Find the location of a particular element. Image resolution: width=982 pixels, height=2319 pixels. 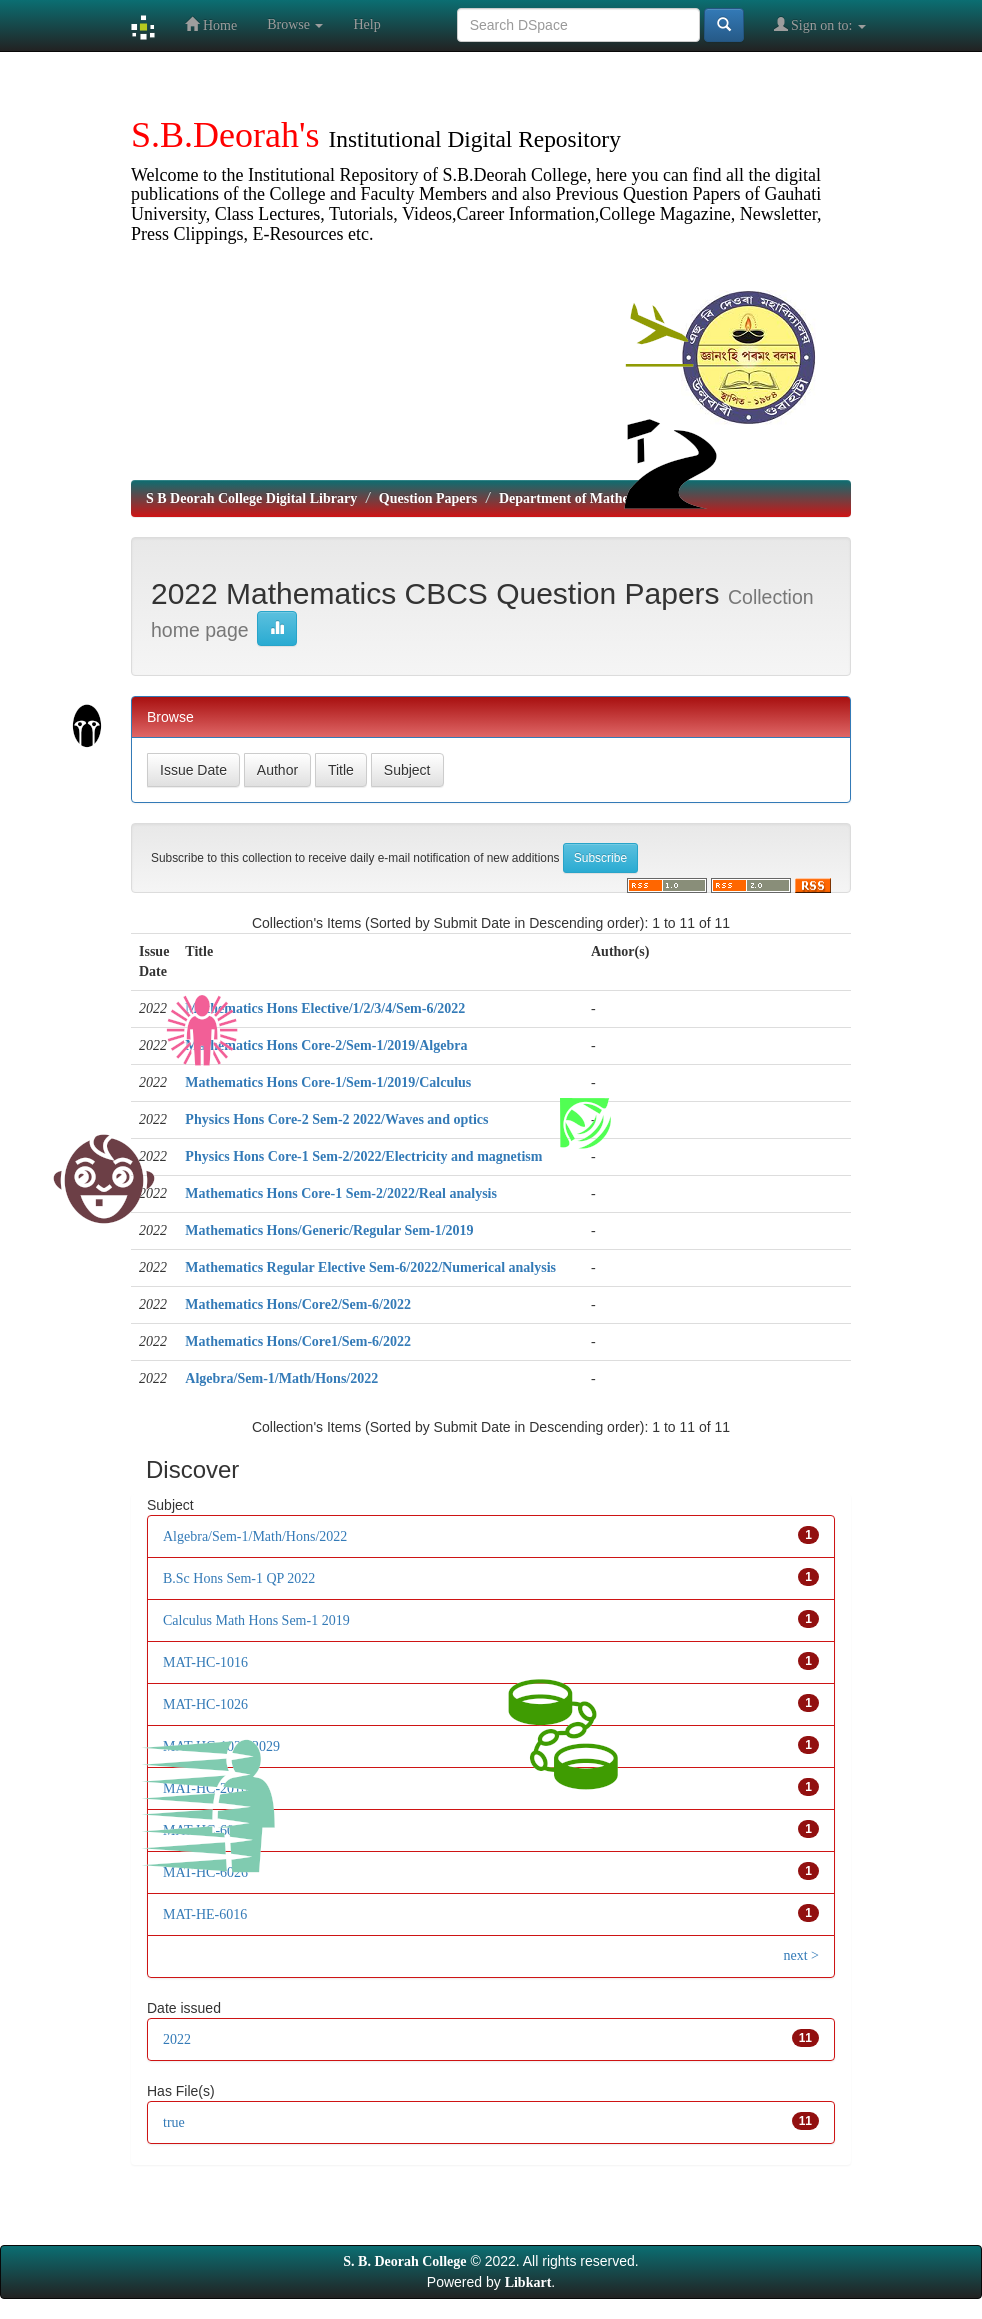

activate voice command or shout ability is located at coordinates (585, 1123).